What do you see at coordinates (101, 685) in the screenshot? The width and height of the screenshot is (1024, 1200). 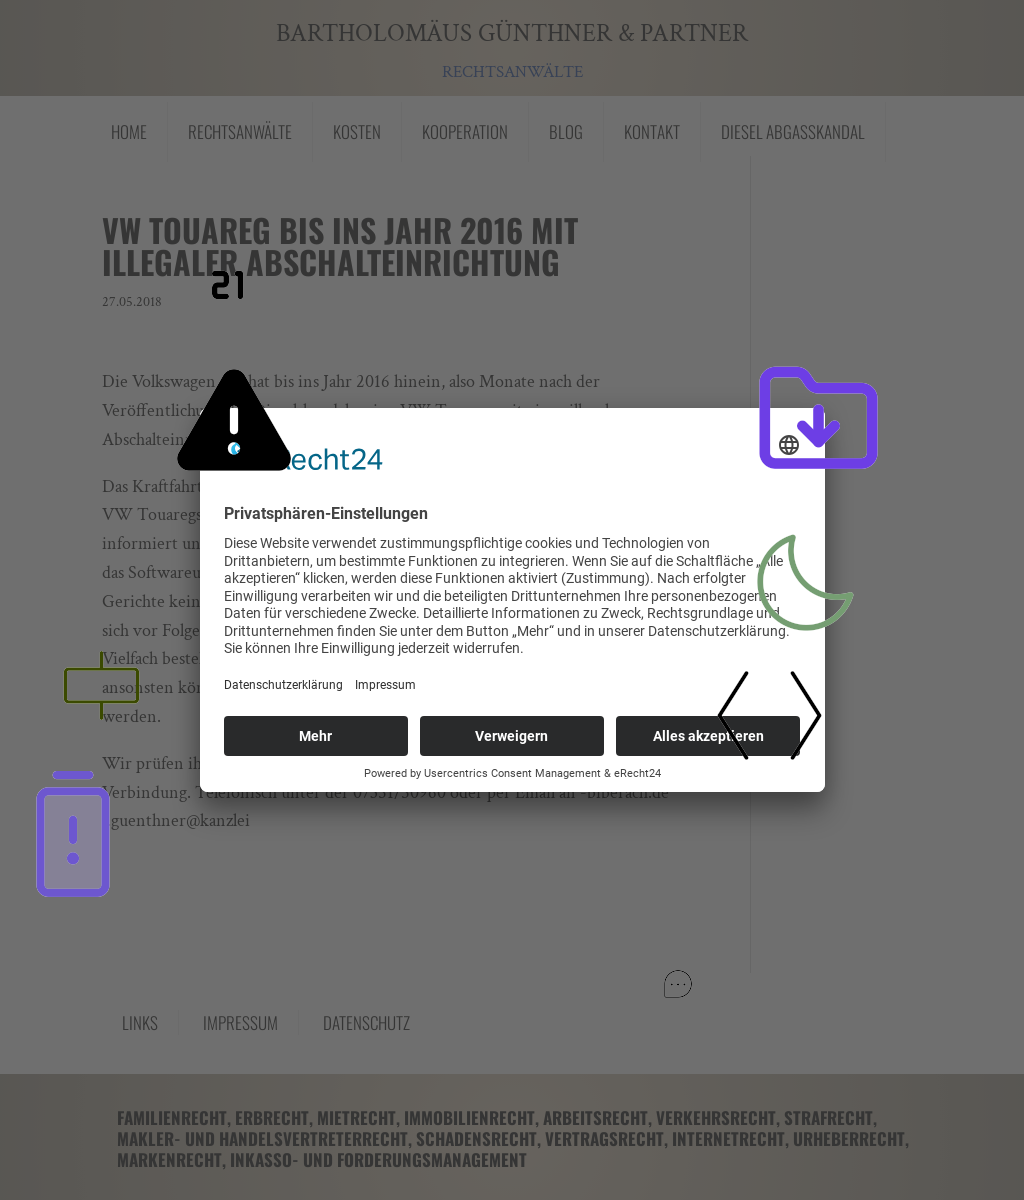 I see `align object to horizontal center` at bounding box center [101, 685].